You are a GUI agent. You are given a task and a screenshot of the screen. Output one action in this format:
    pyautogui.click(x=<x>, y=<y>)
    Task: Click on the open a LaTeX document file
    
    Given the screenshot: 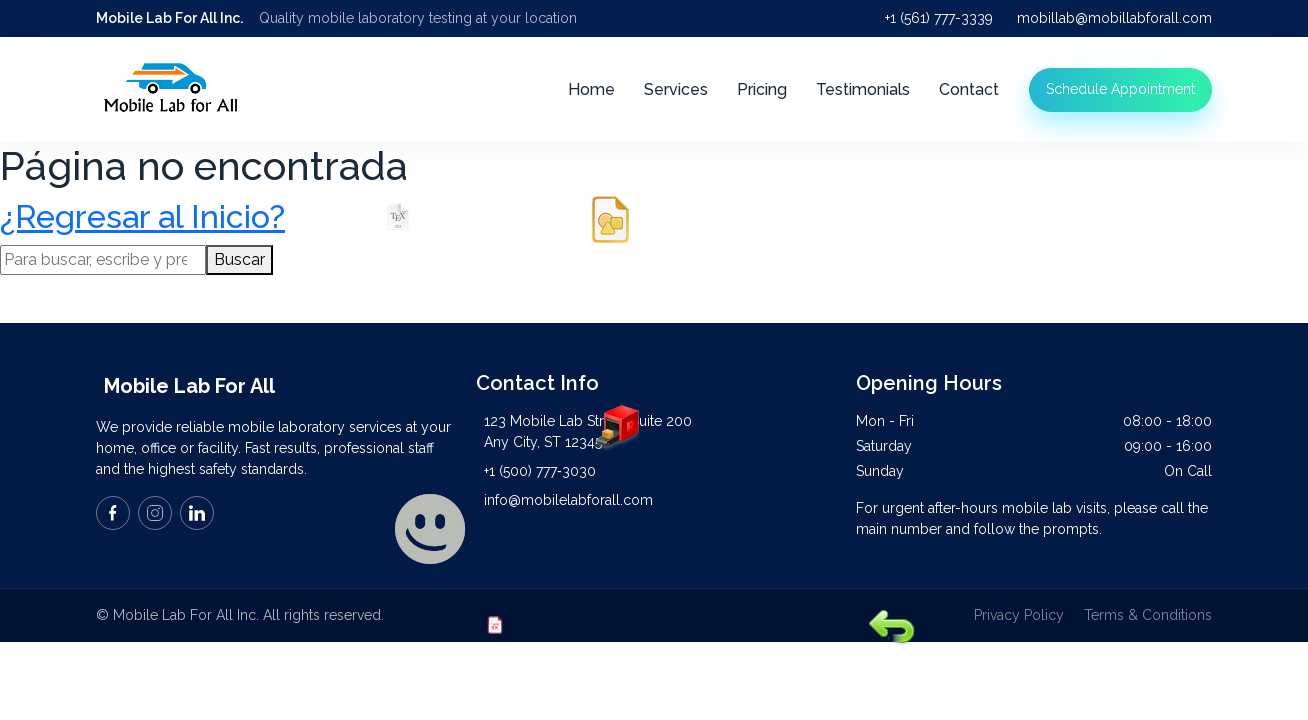 What is the action you would take?
    pyautogui.click(x=398, y=217)
    